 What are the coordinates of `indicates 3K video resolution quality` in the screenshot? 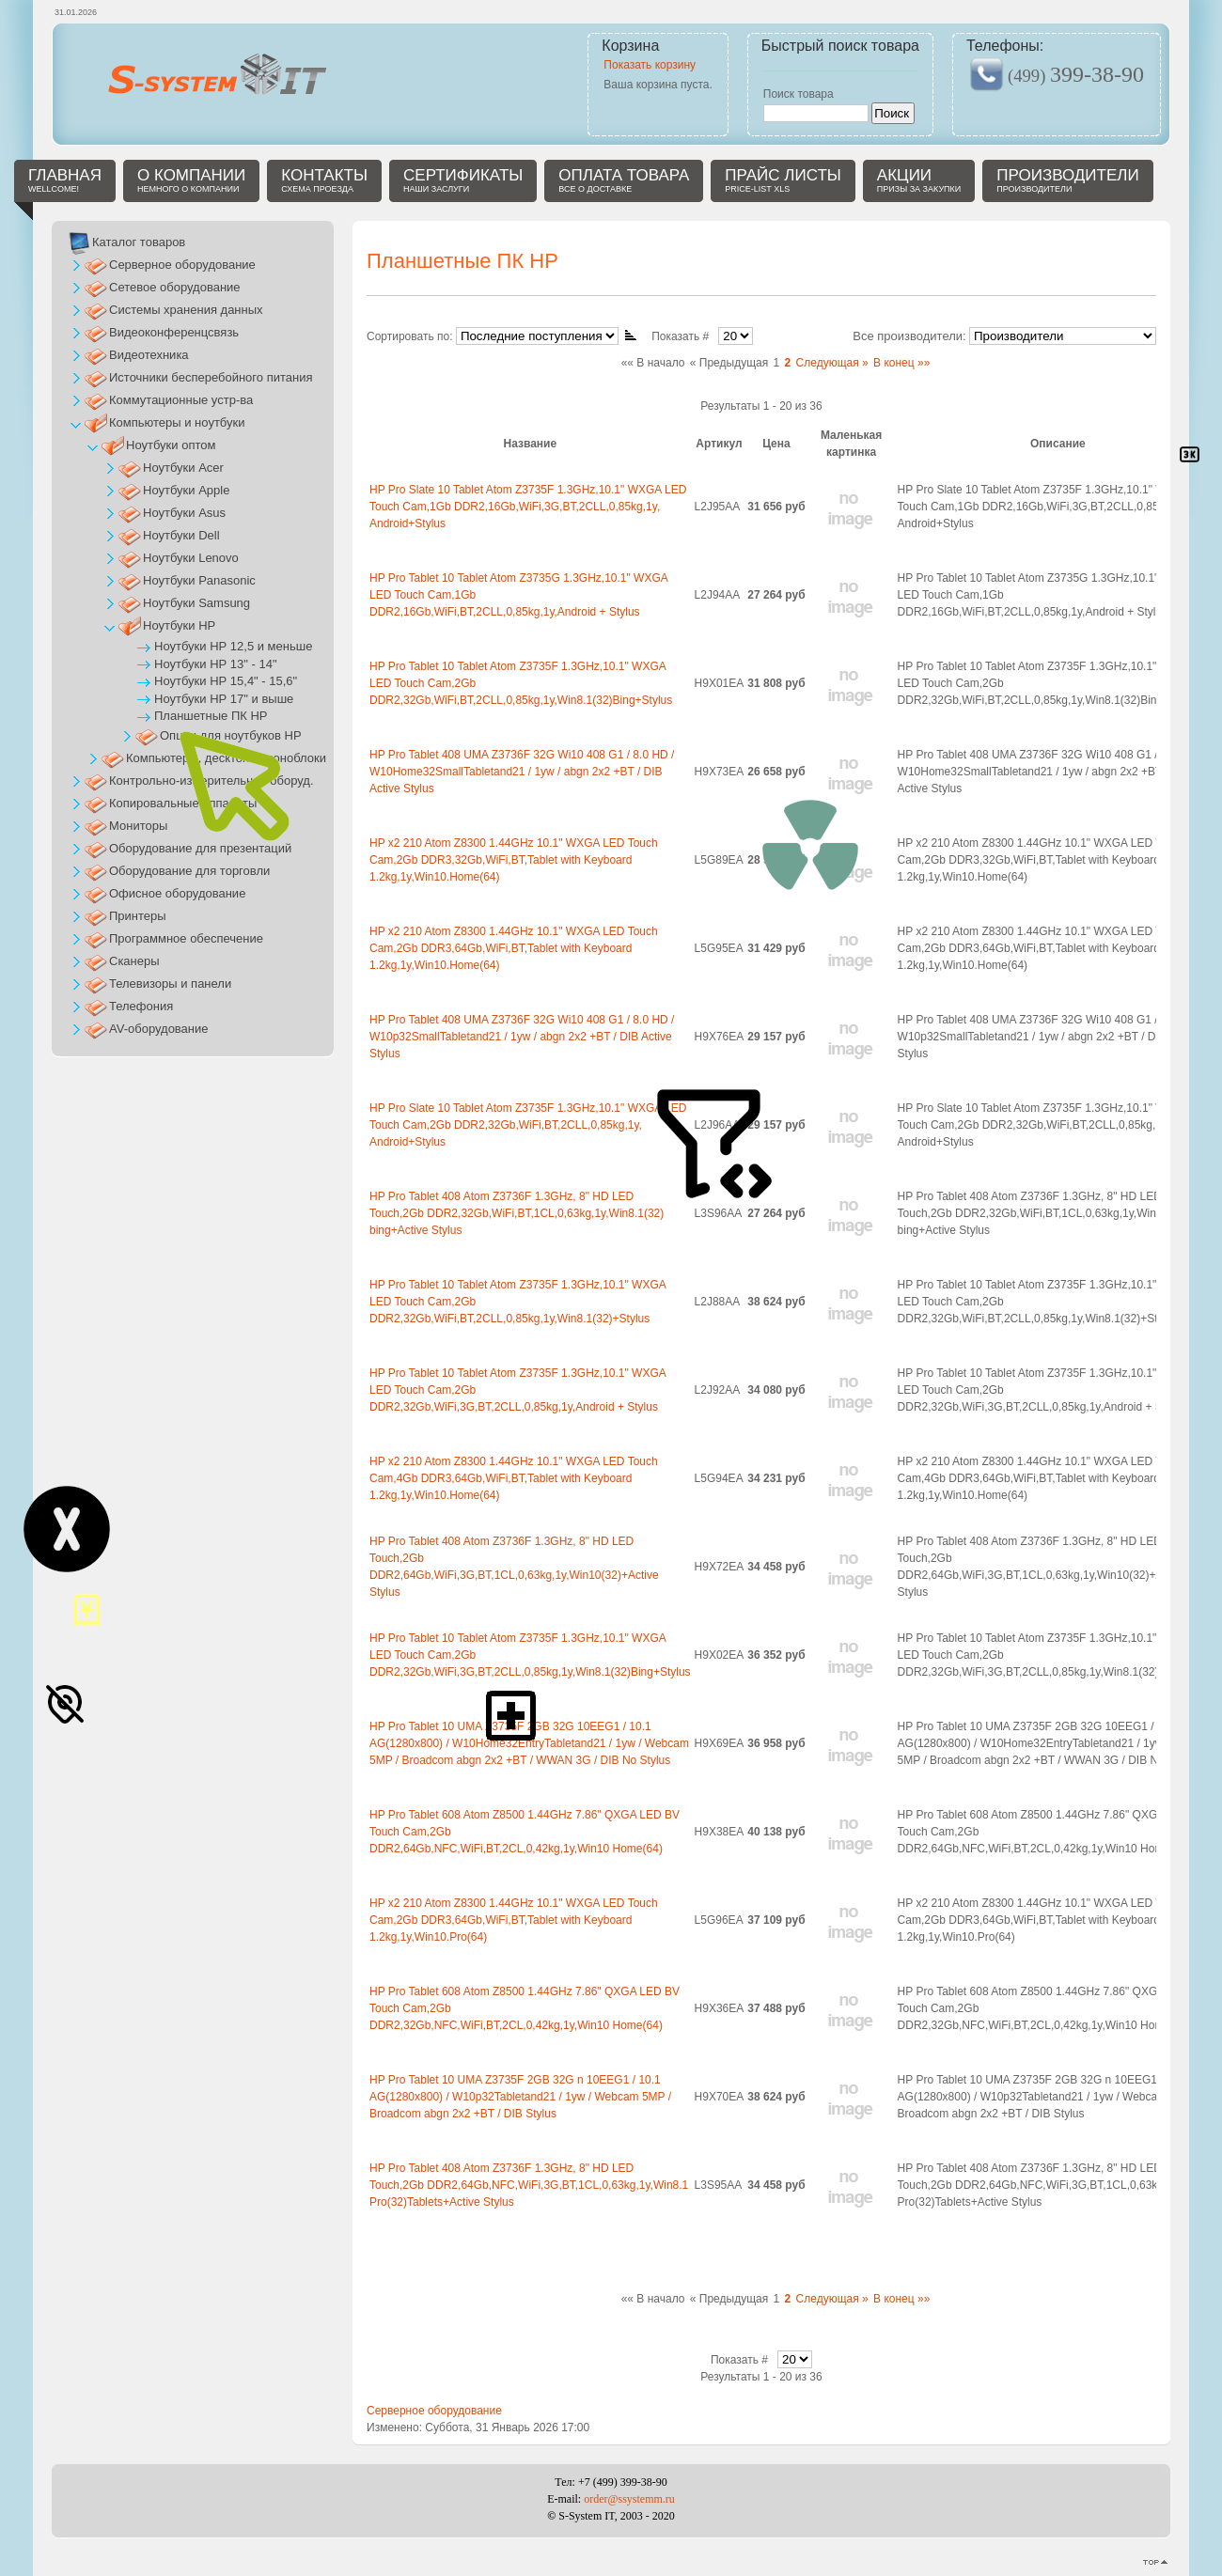 It's located at (1189, 454).